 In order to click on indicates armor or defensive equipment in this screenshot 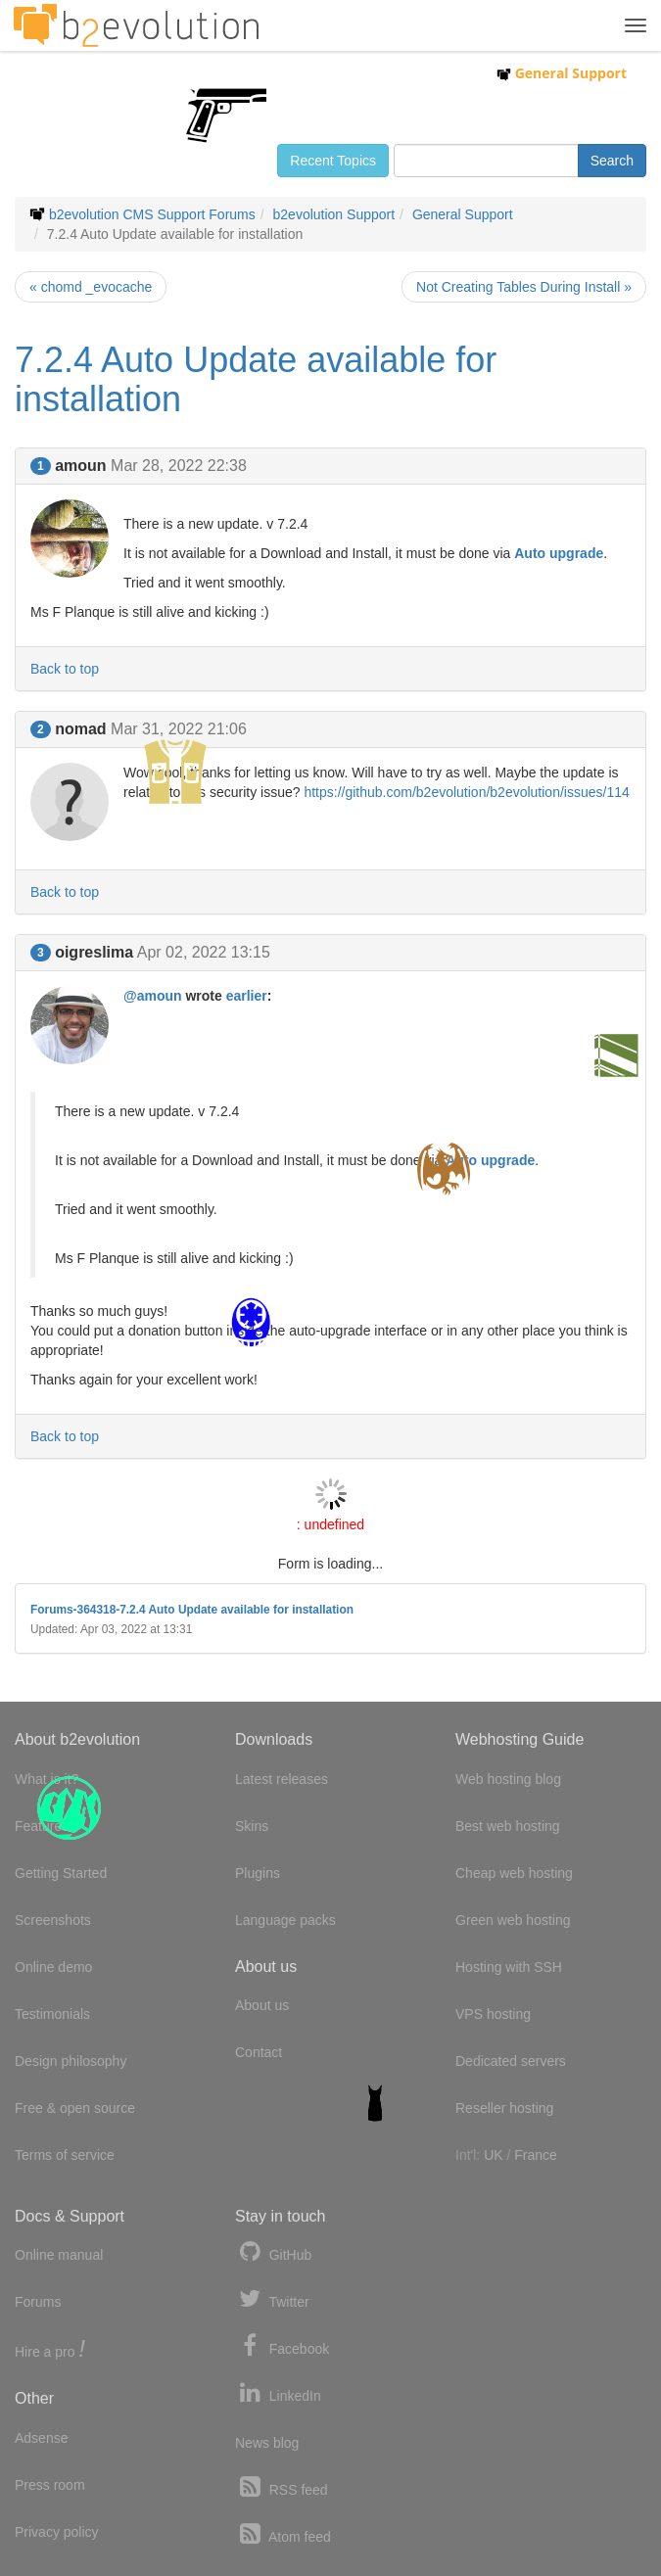, I will do `click(616, 1055)`.